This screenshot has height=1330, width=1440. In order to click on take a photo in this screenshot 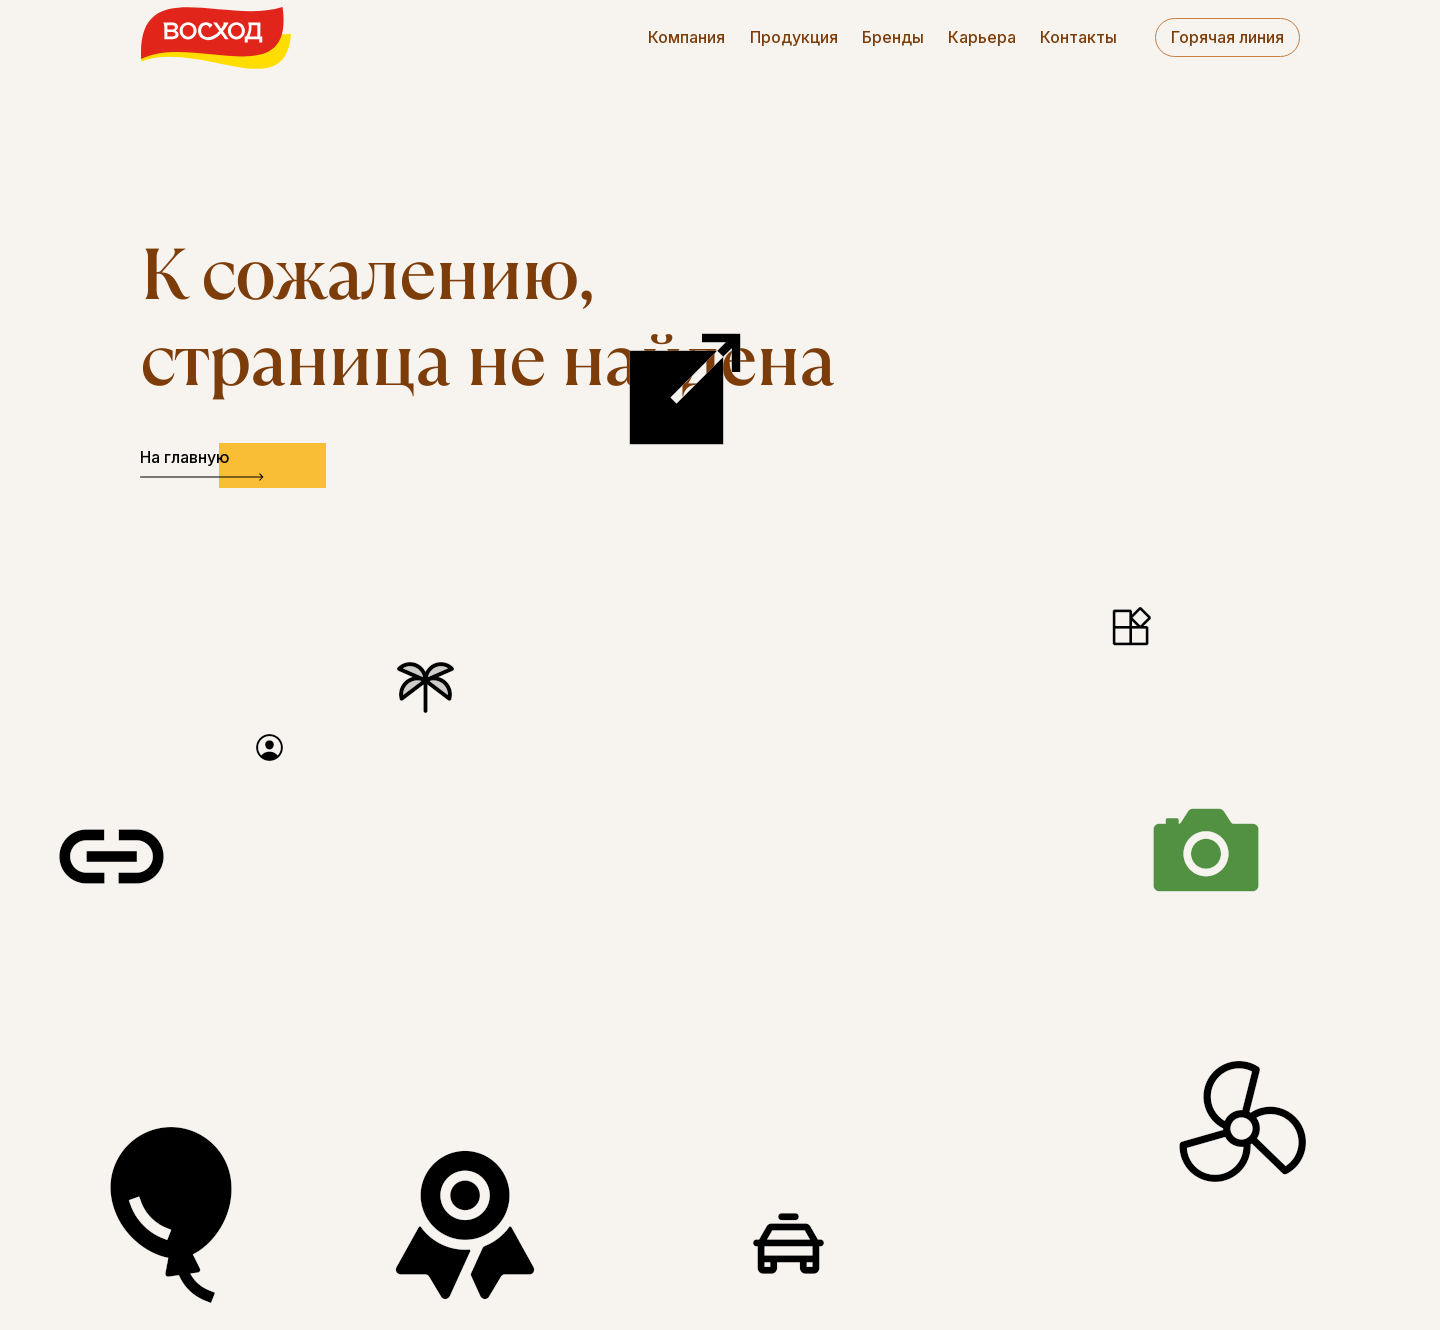, I will do `click(1206, 850)`.